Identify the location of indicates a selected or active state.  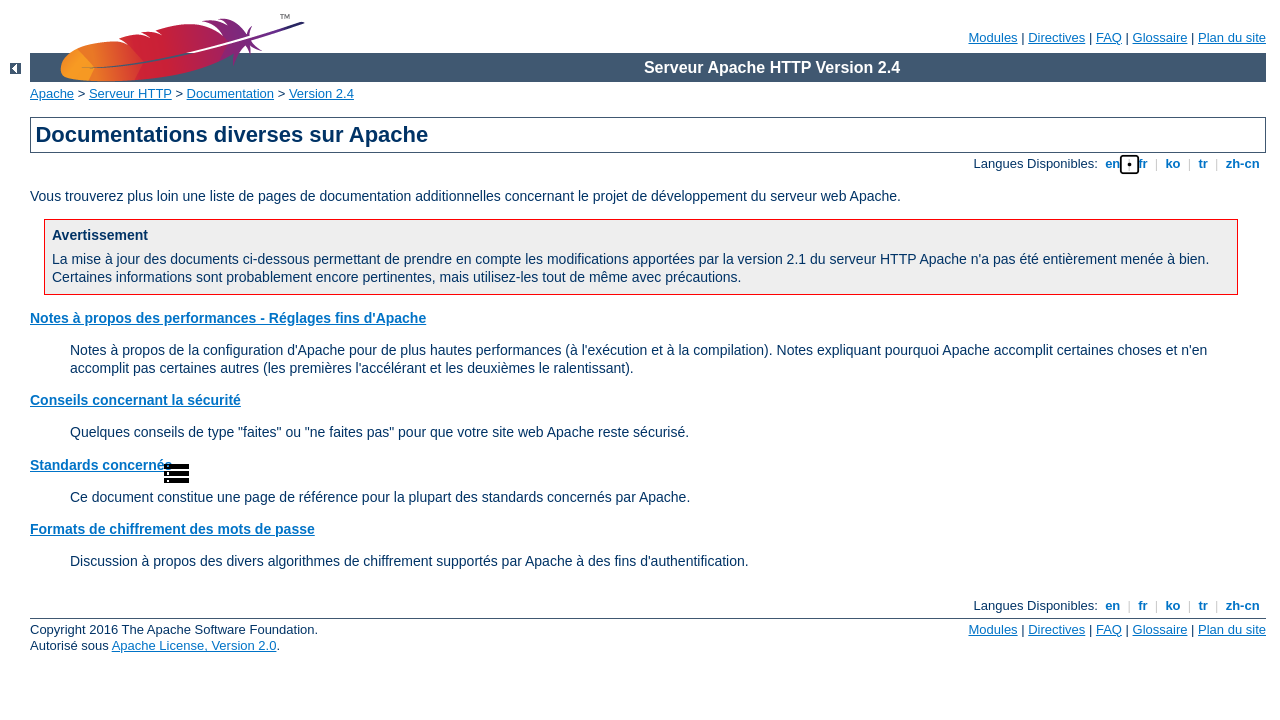
(1129, 164).